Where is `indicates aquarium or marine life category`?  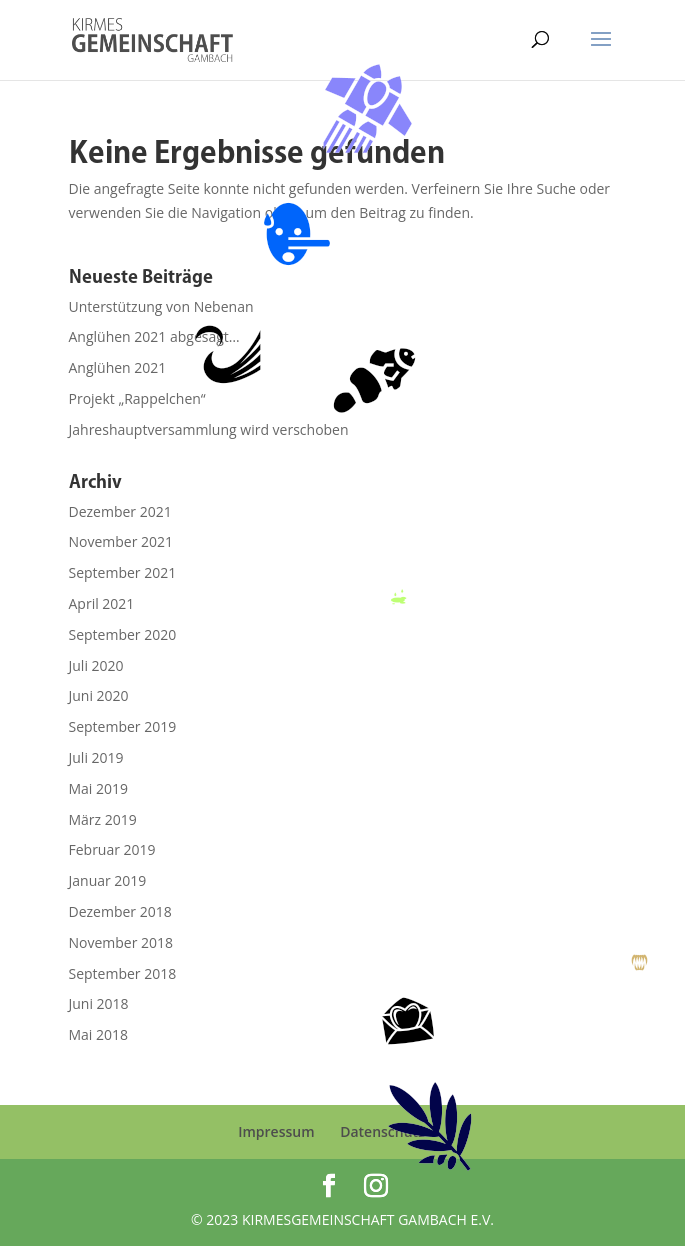 indicates aquarium or marine life category is located at coordinates (374, 380).